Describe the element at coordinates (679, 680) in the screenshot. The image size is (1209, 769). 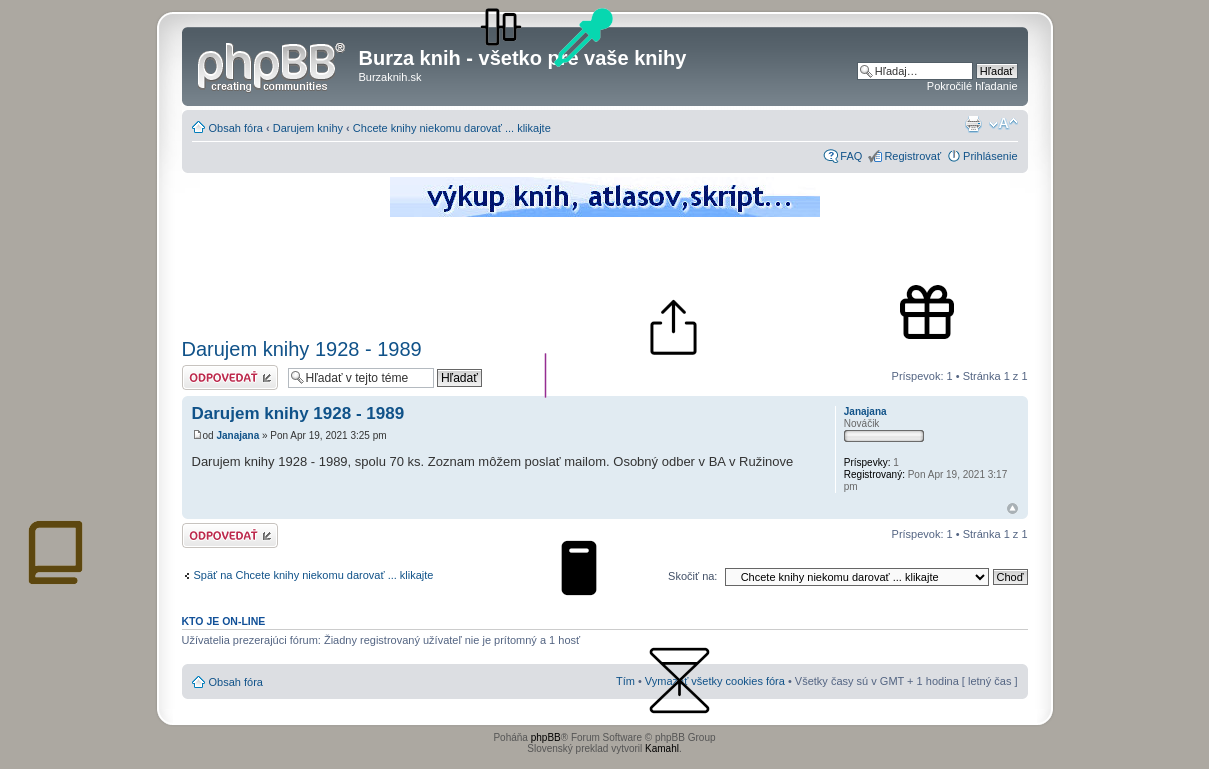
I see `indicates loading or processing in progress` at that location.